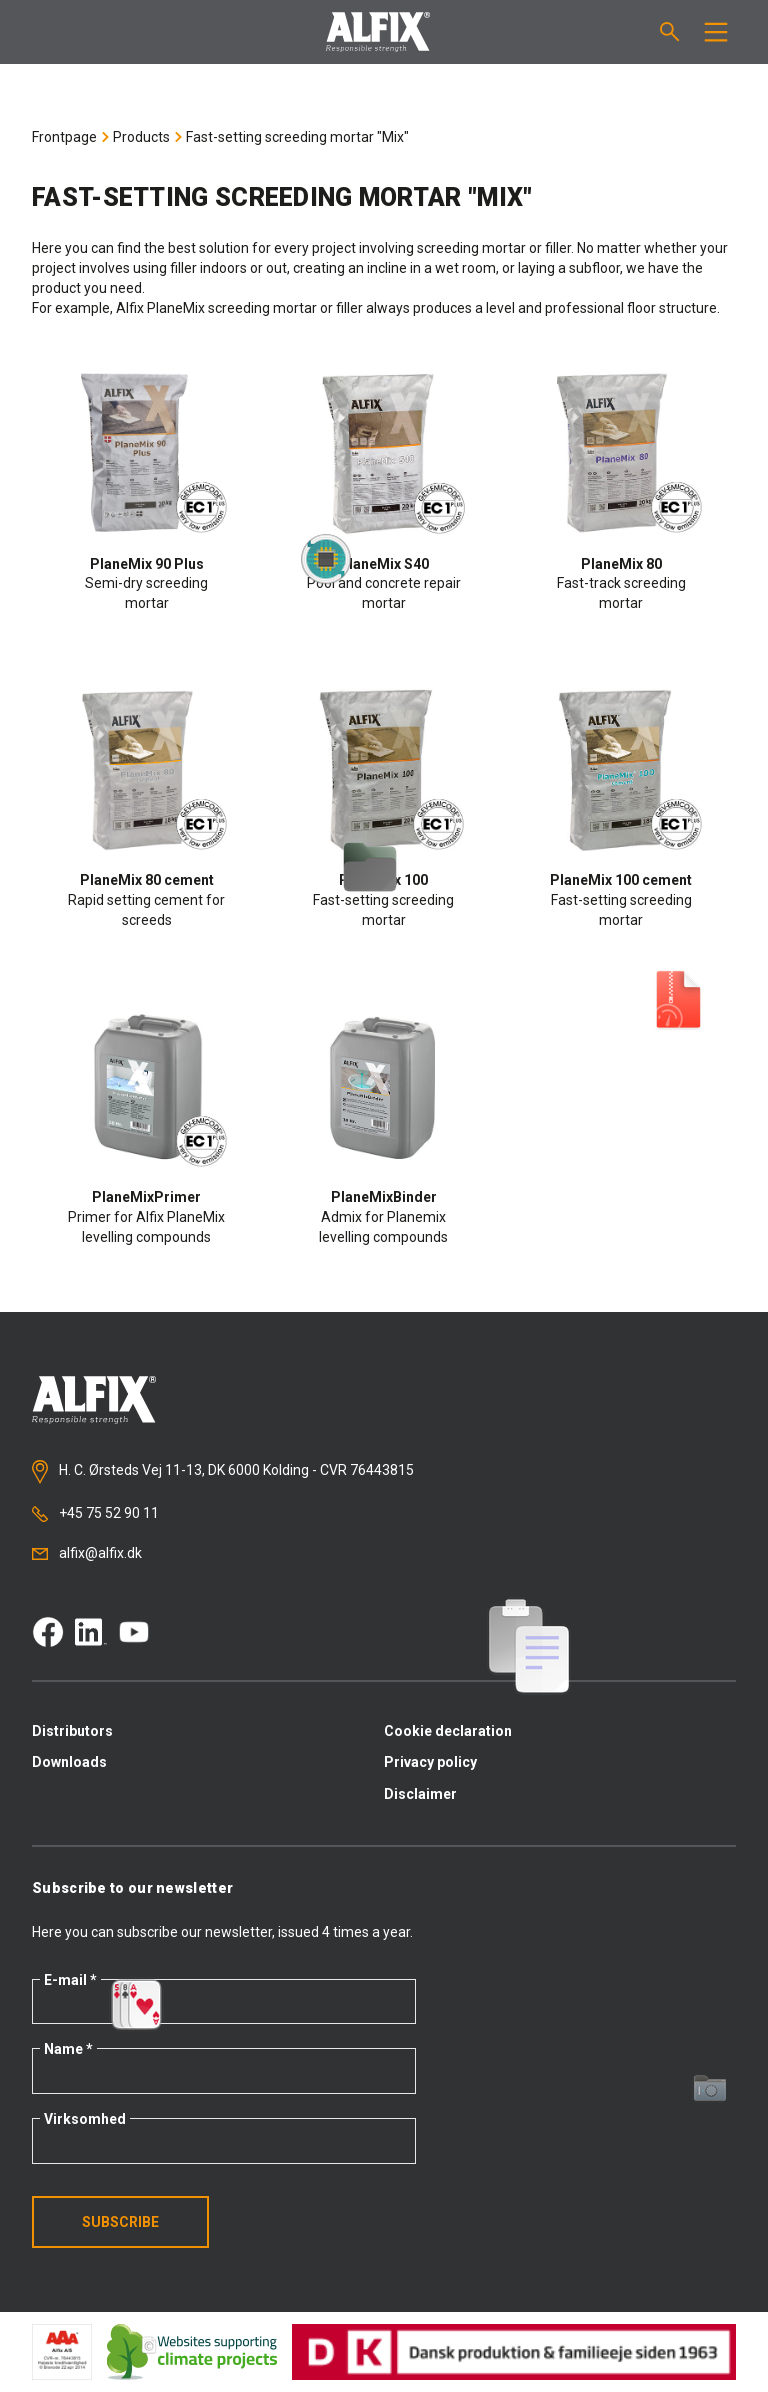 The width and height of the screenshot is (768, 2392). What do you see at coordinates (136, 2004) in the screenshot?
I see `launch solitaire card game` at bounding box center [136, 2004].